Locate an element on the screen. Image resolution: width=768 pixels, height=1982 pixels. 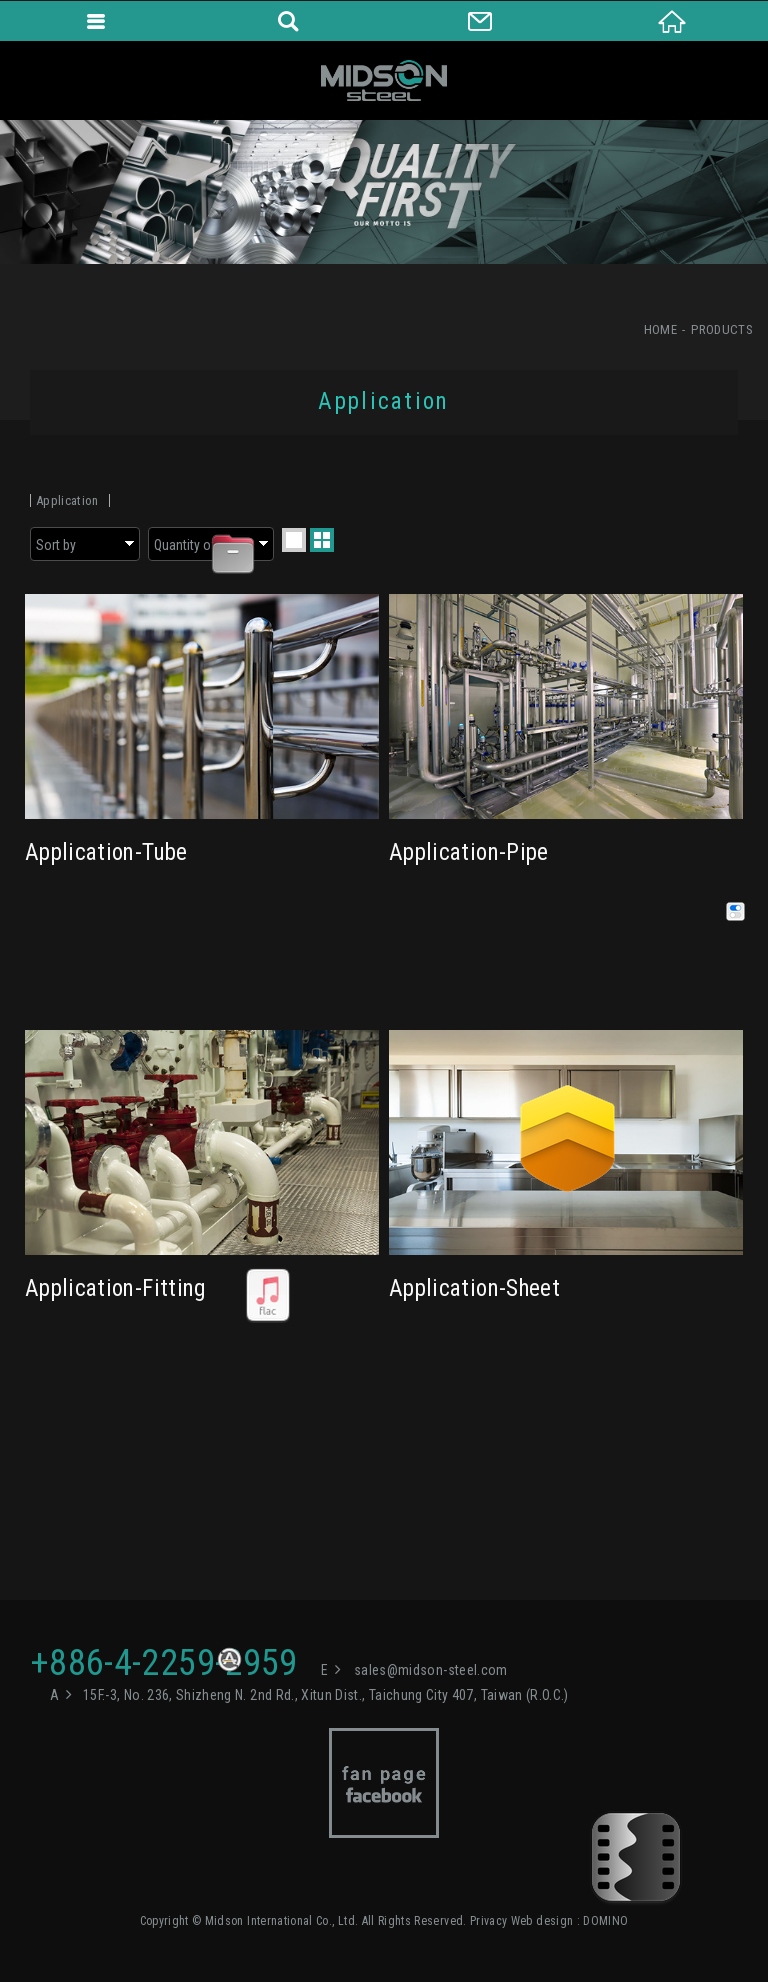
open the software update manager is located at coordinates (229, 1659).